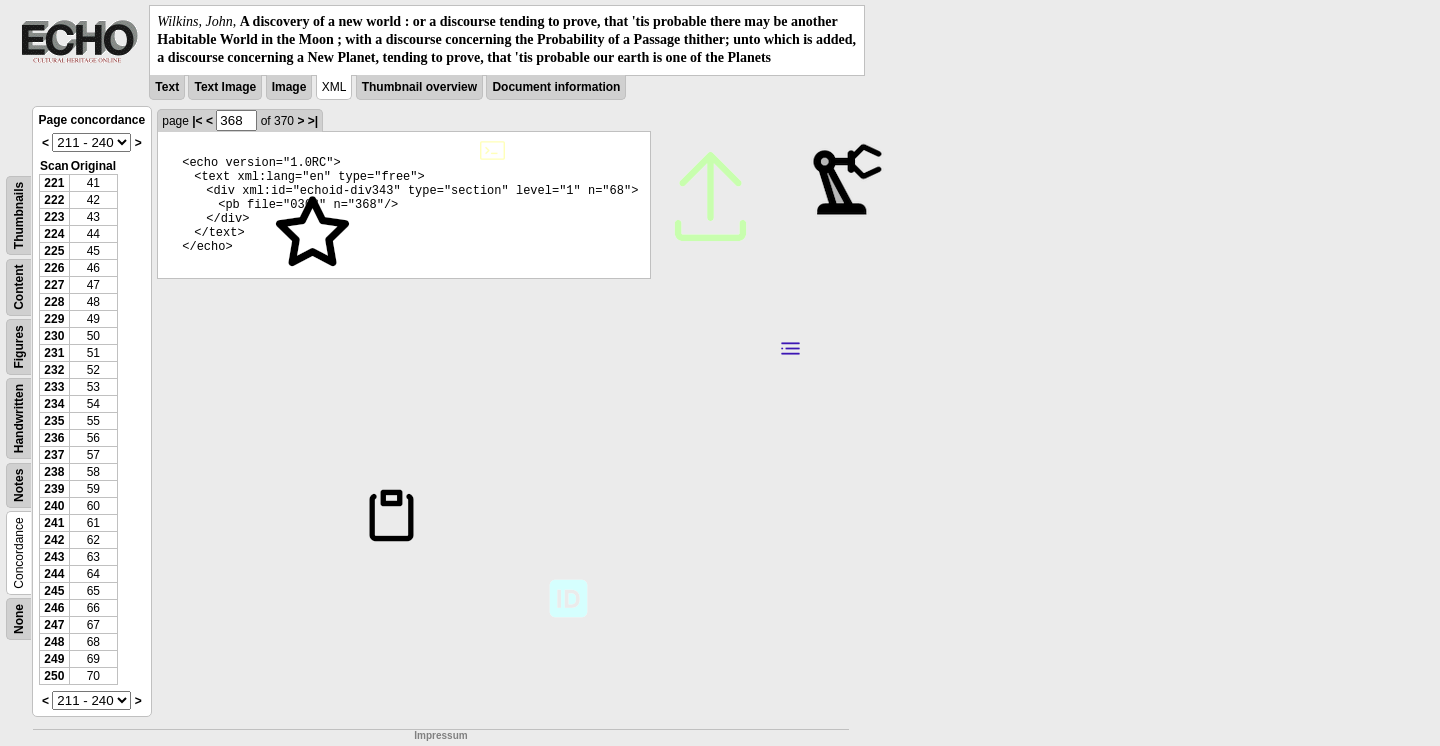 The height and width of the screenshot is (746, 1440). I want to click on add item to favorites, so click(312, 234).